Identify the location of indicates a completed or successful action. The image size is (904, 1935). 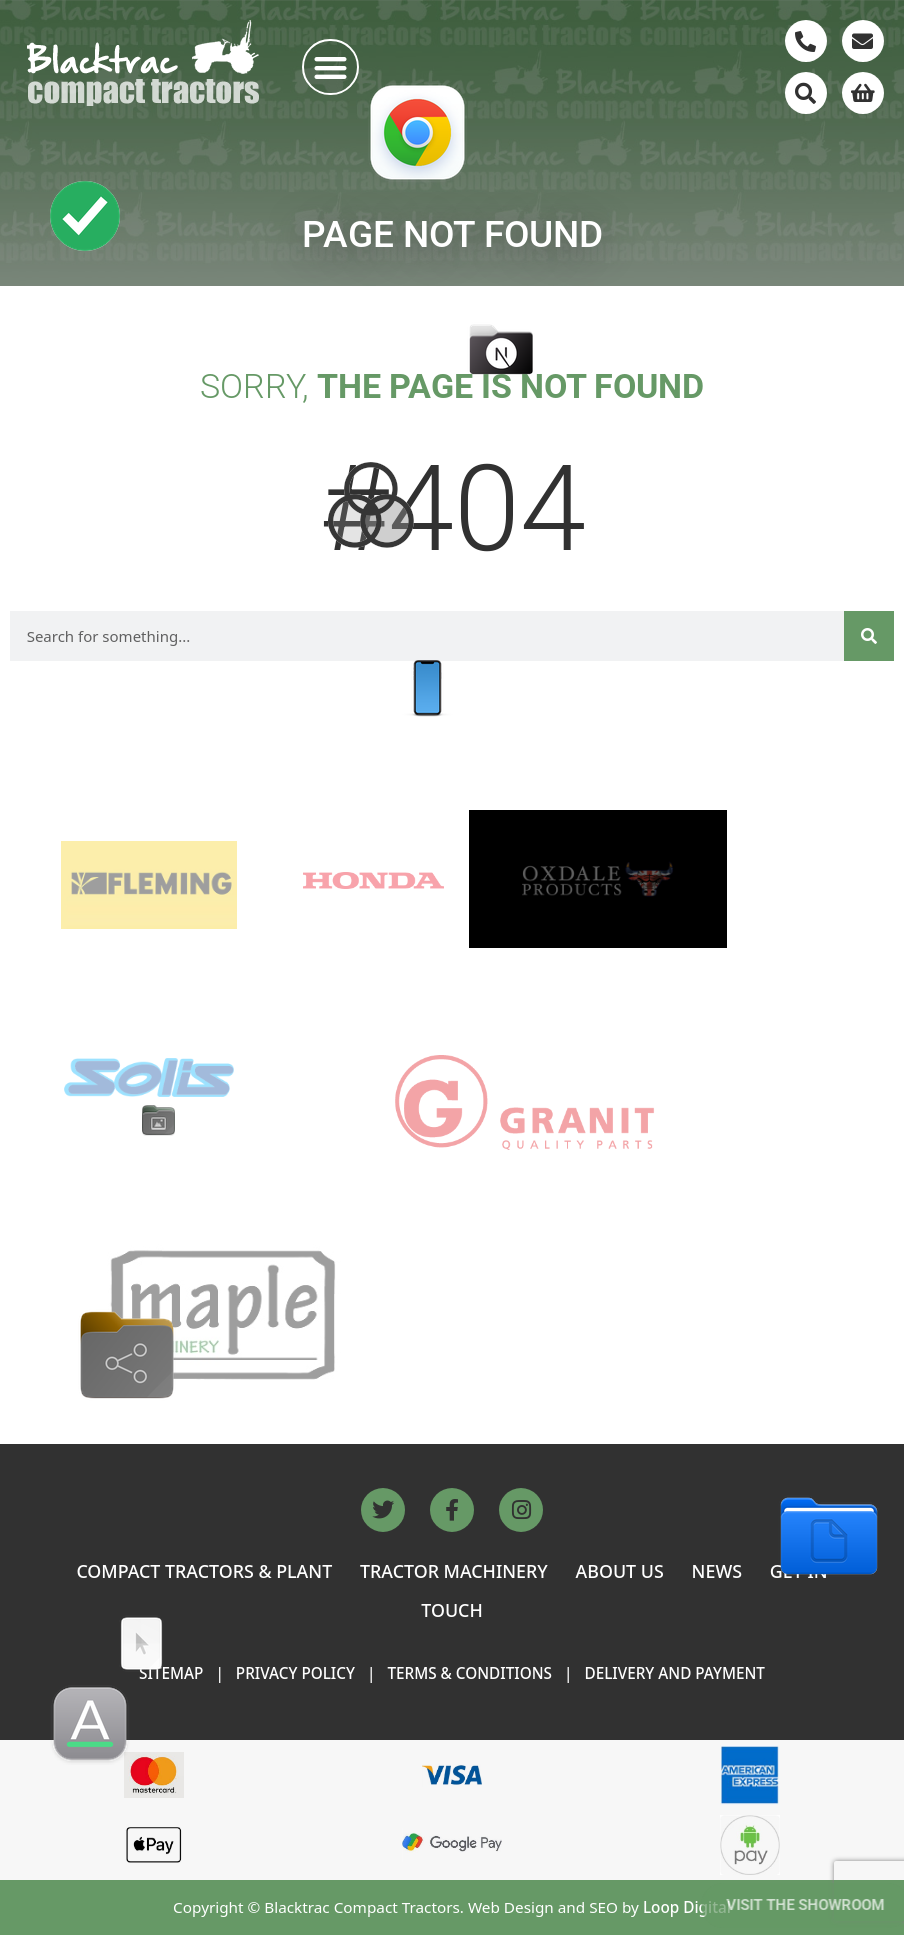
(85, 216).